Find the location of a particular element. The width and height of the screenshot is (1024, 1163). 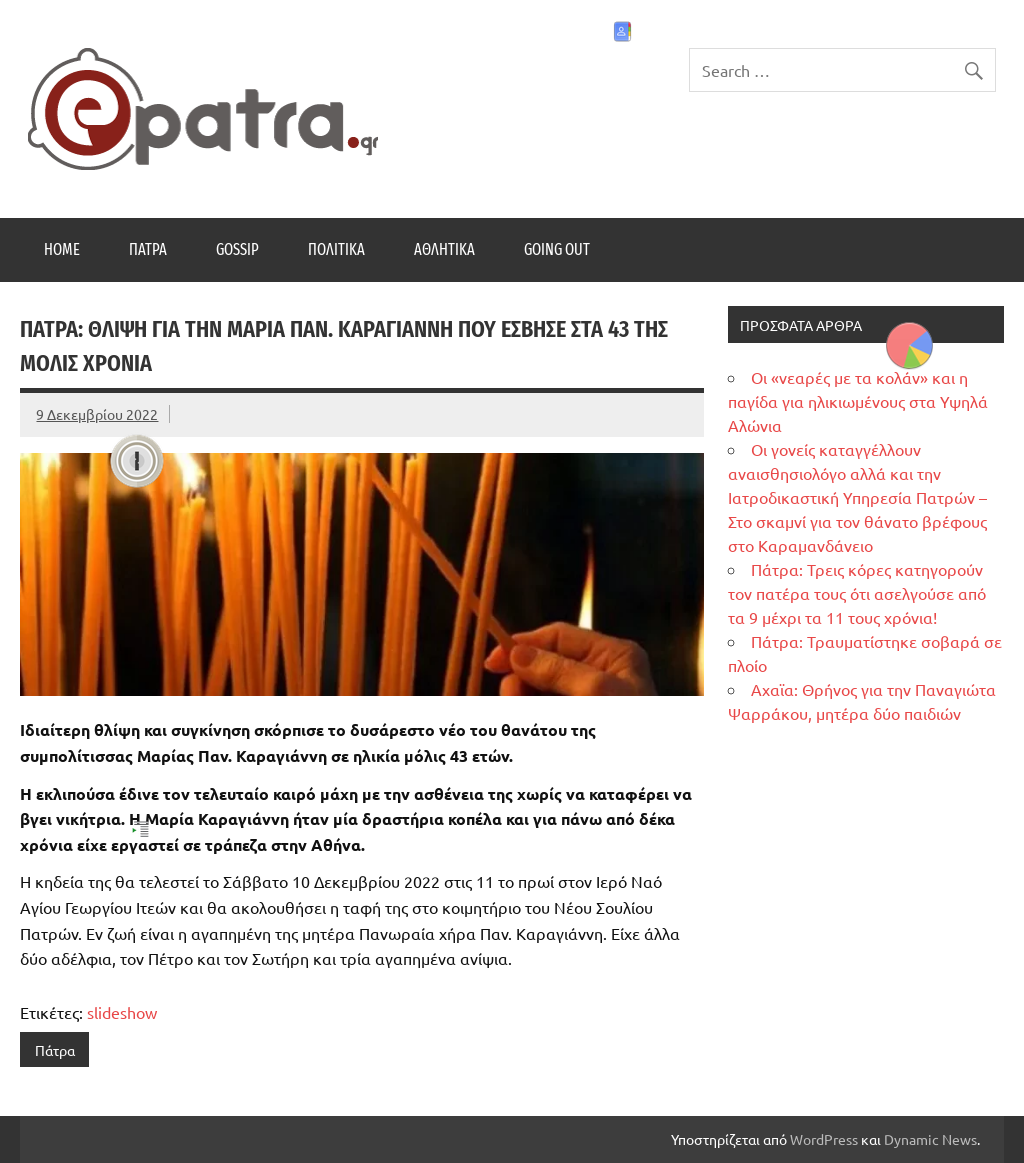

open baobab disk usage analyzer is located at coordinates (909, 345).